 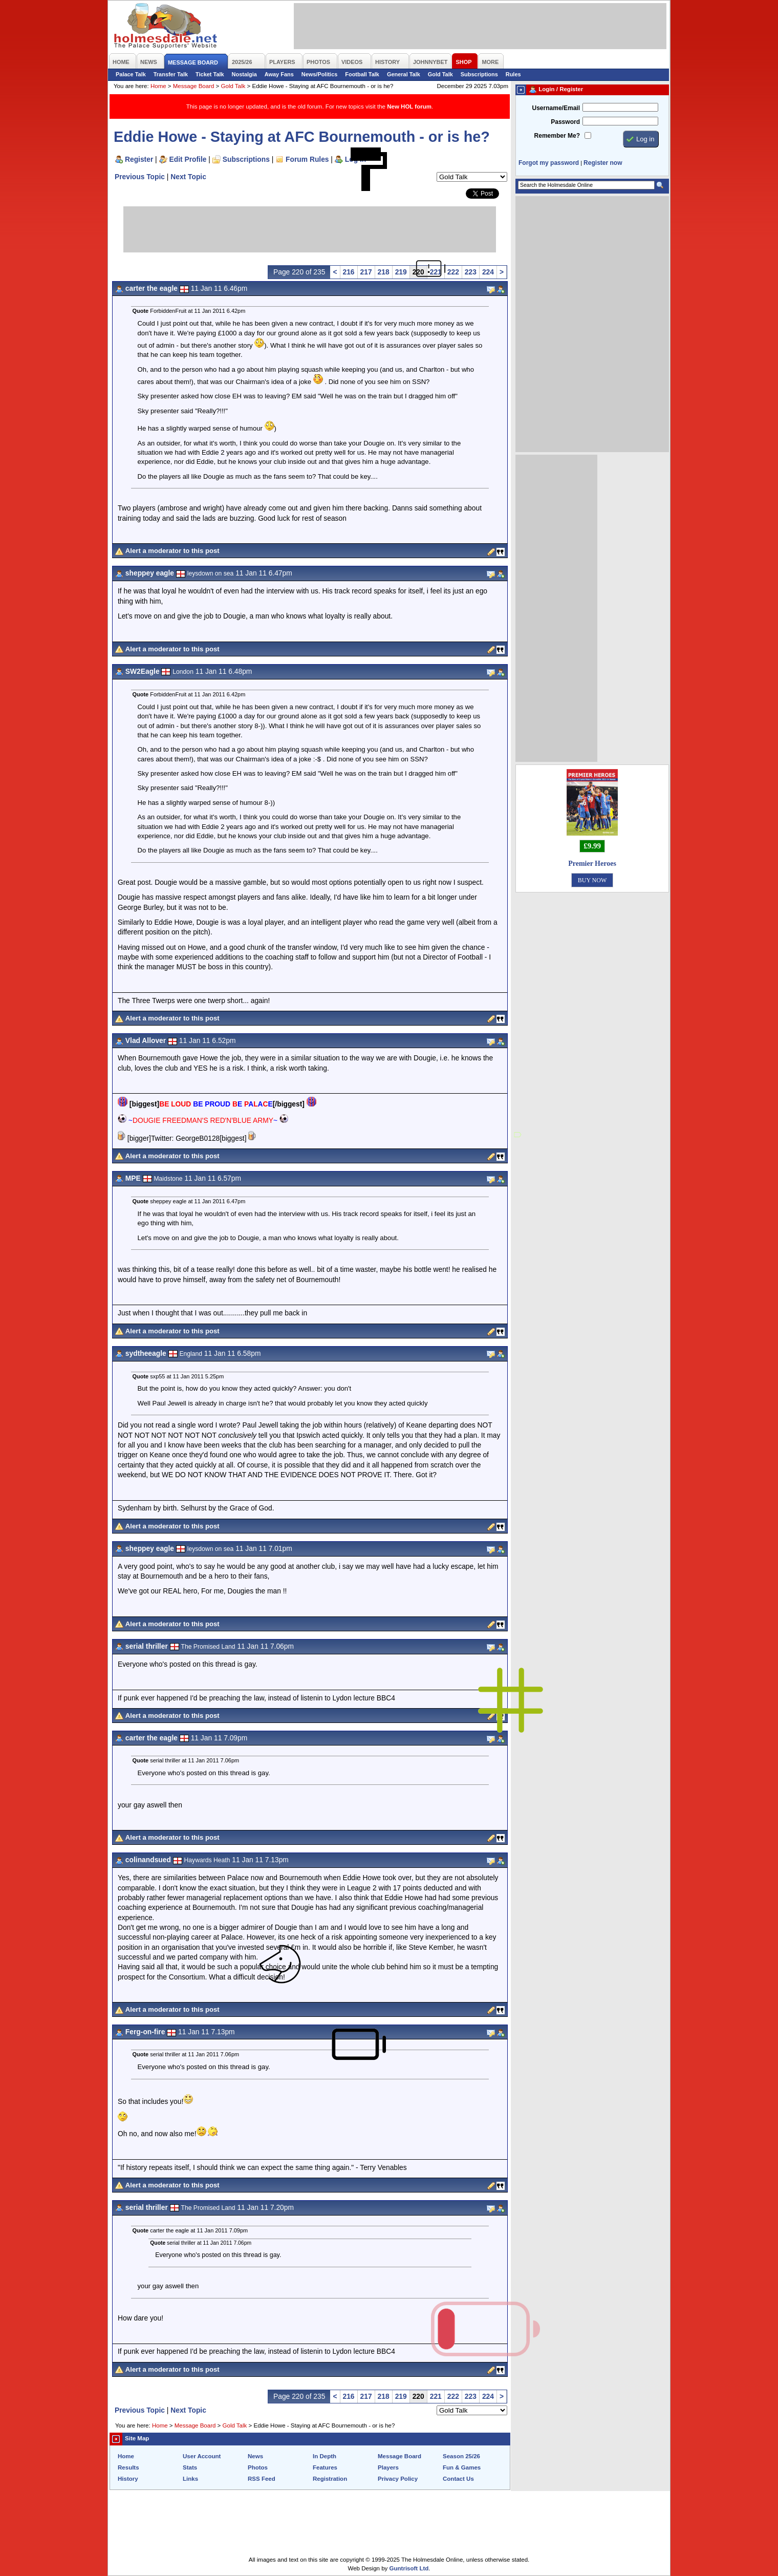 What do you see at coordinates (517, 1135) in the screenshot?
I see `add a tag or label to an item` at bounding box center [517, 1135].